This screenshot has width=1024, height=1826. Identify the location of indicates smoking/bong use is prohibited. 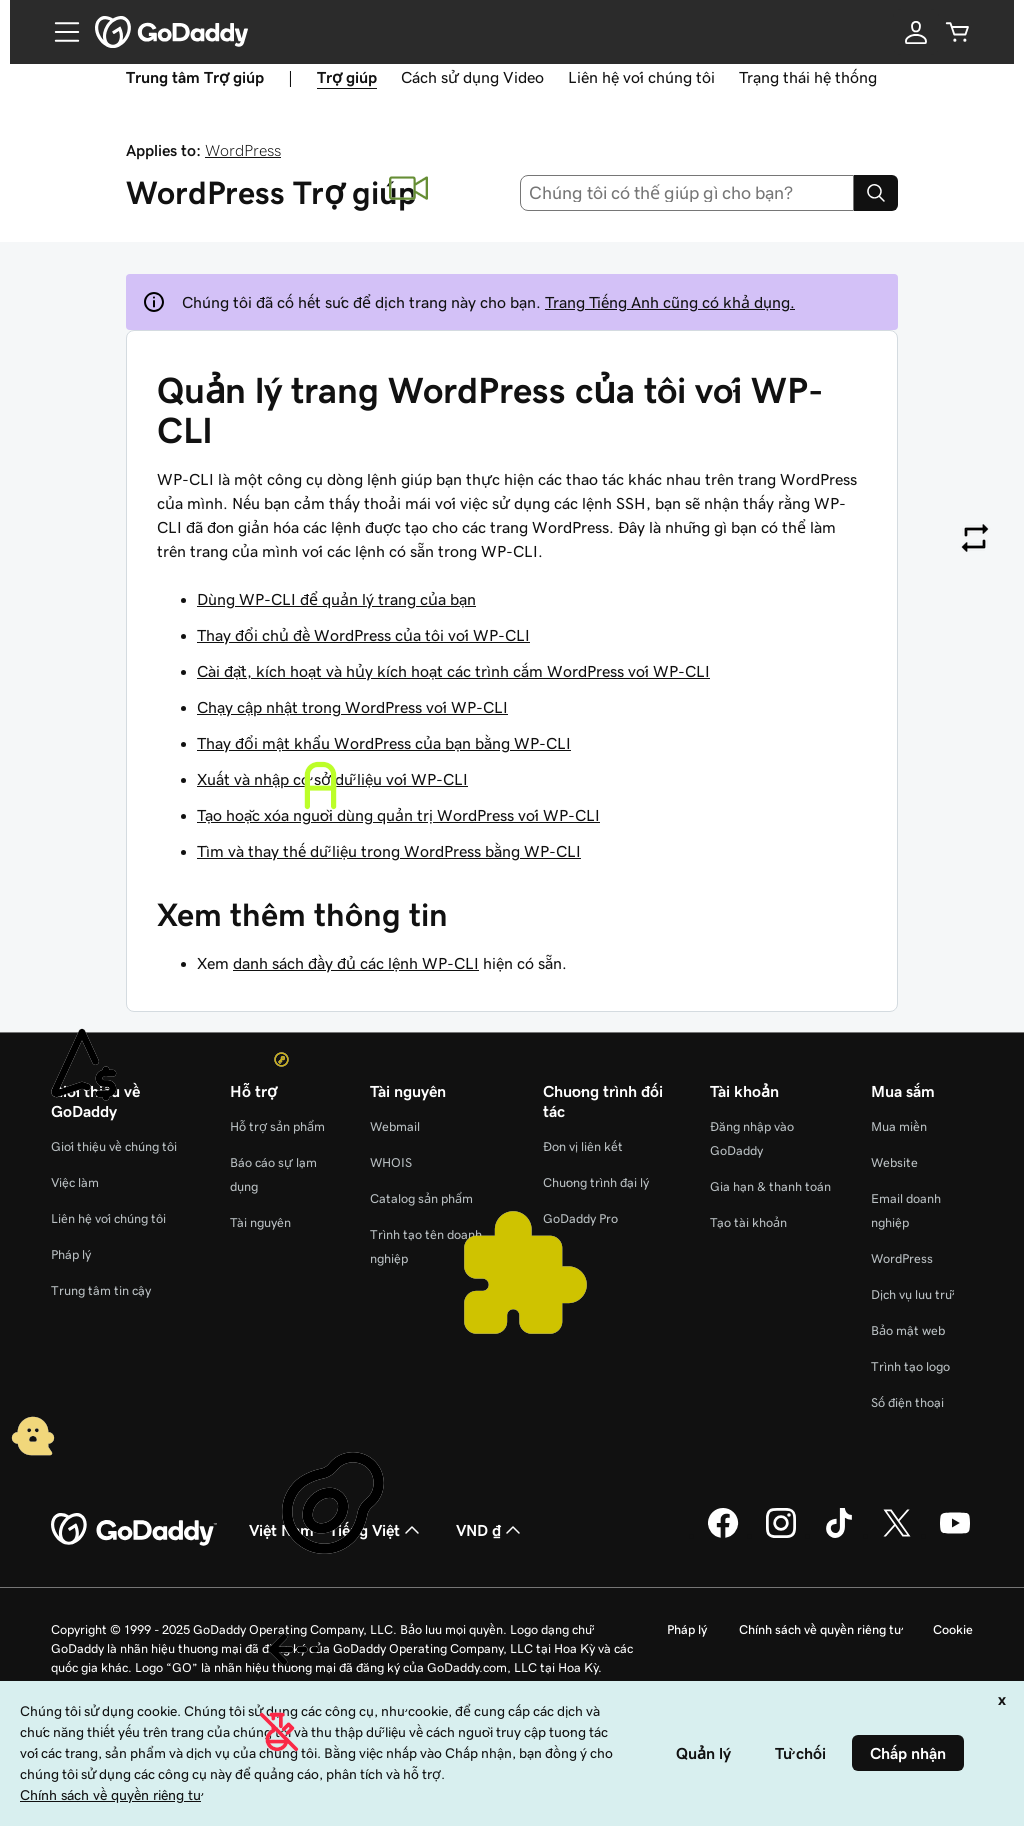
(279, 1732).